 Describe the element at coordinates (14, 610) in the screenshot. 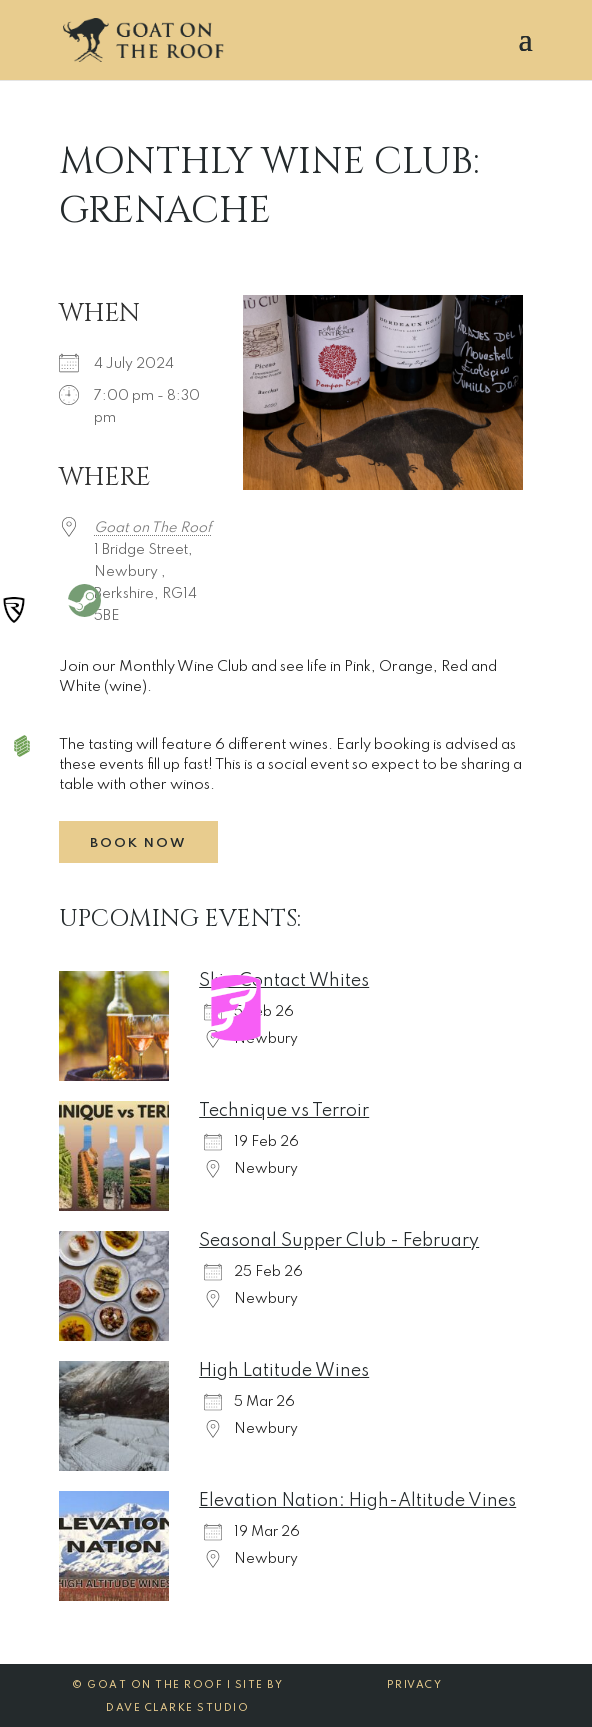

I see `Rimac Automobili company logo` at that location.